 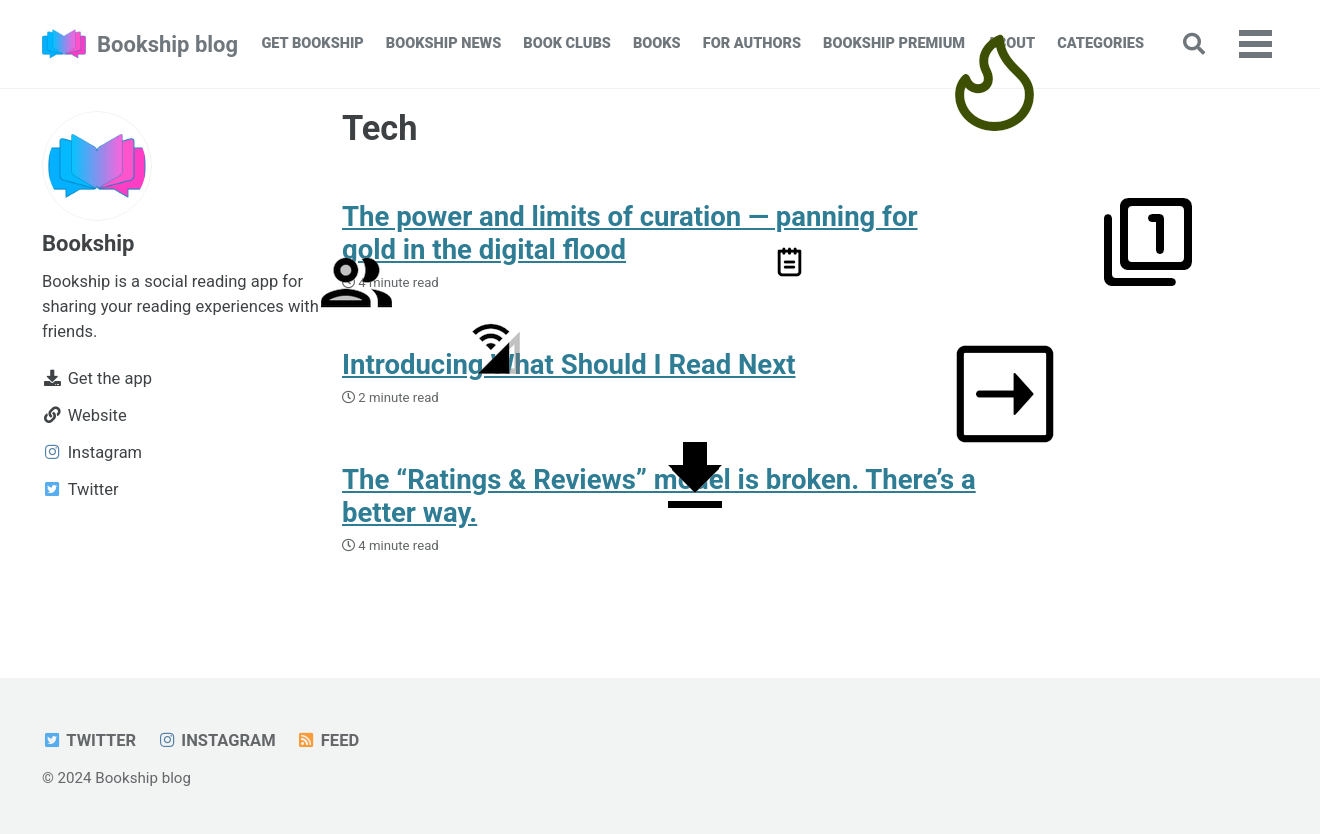 What do you see at coordinates (493, 347) in the screenshot?
I see `indicates wifi connection with cellular backup` at bounding box center [493, 347].